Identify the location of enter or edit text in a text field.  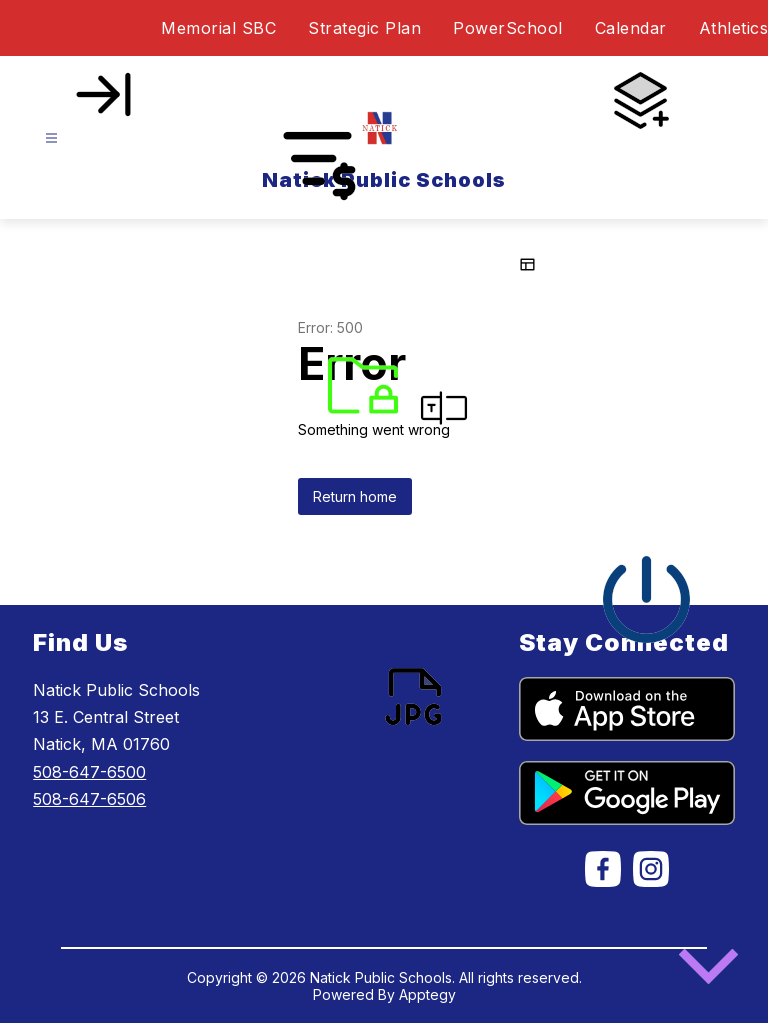
(444, 408).